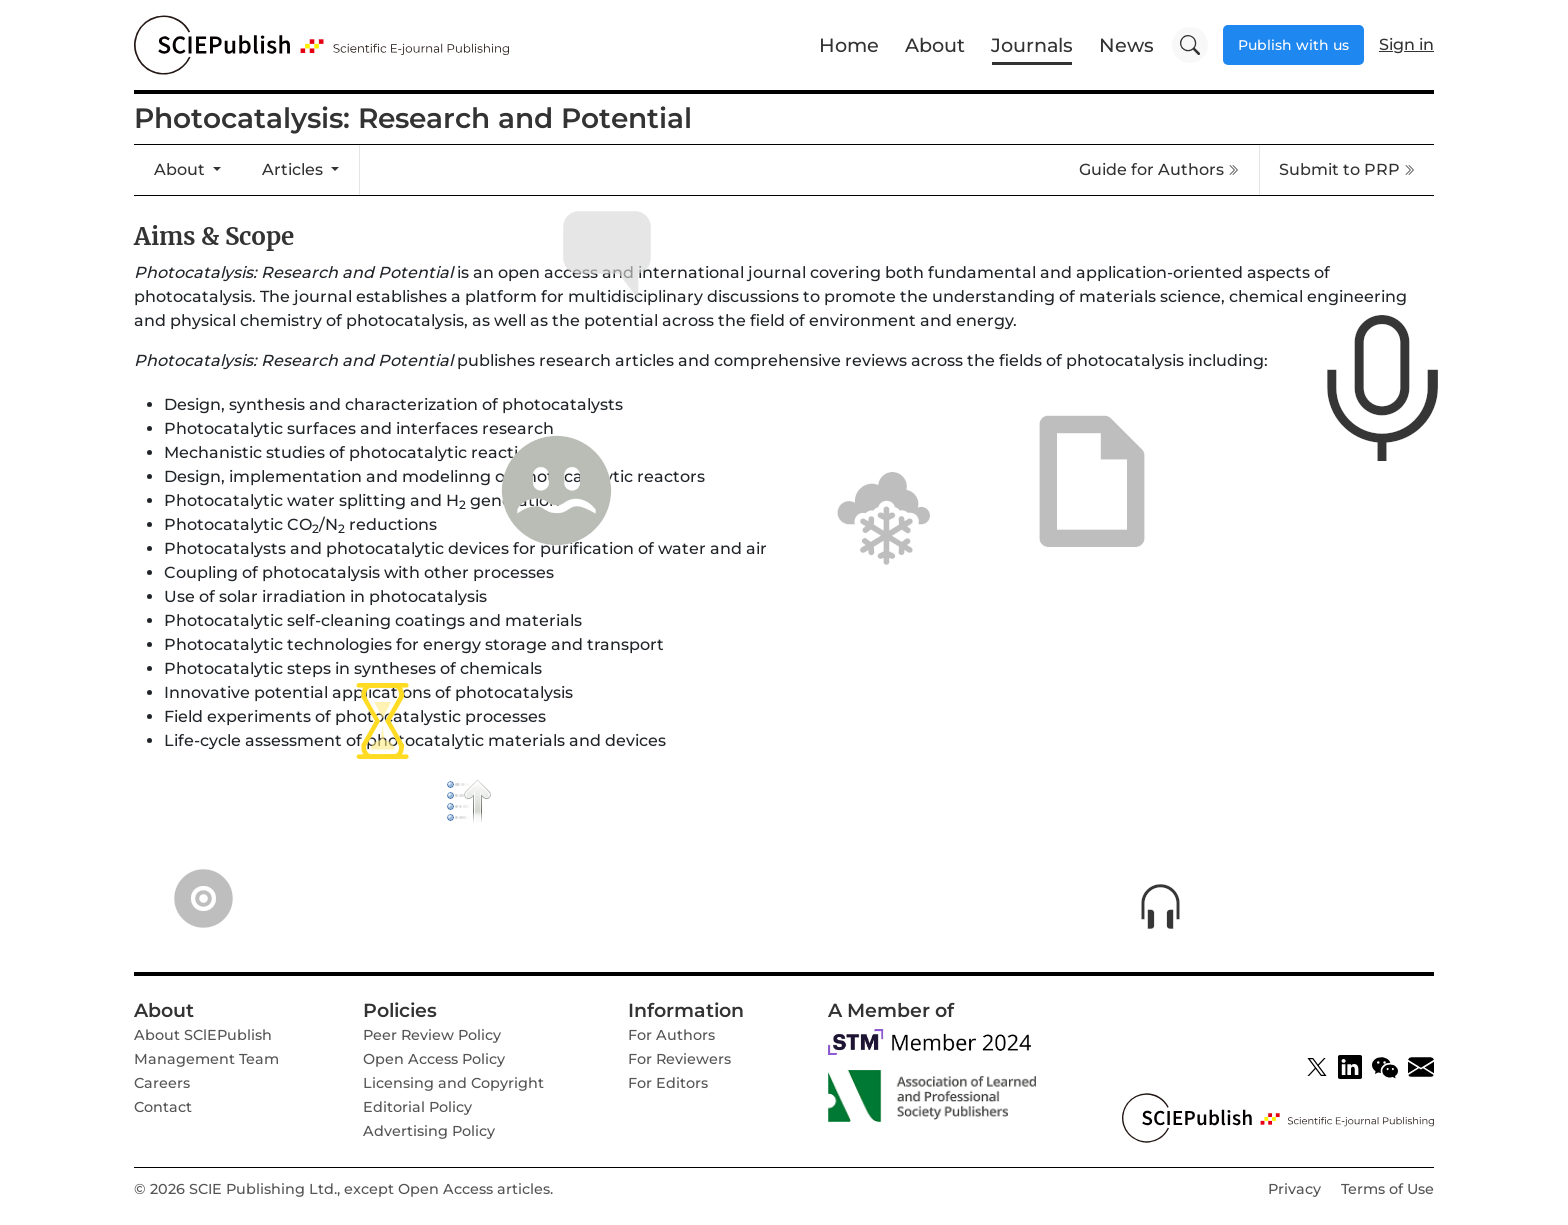  What do you see at coordinates (203, 898) in the screenshot?
I see `indicates optical disc drive or CD/DVD media` at bounding box center [203, 898].